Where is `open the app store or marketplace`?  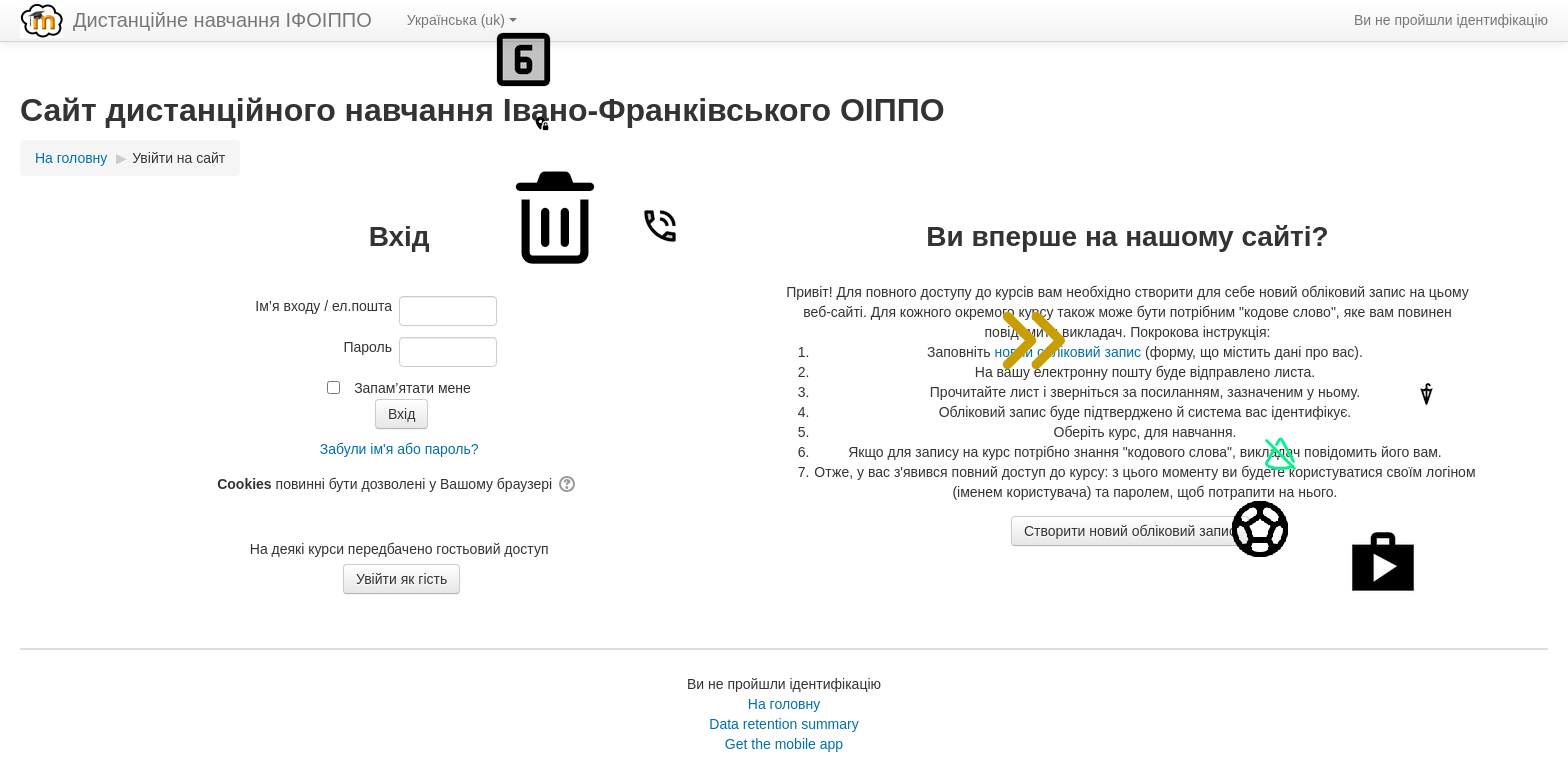 open the app store or marketplace is located at coordinates (1383, 563).